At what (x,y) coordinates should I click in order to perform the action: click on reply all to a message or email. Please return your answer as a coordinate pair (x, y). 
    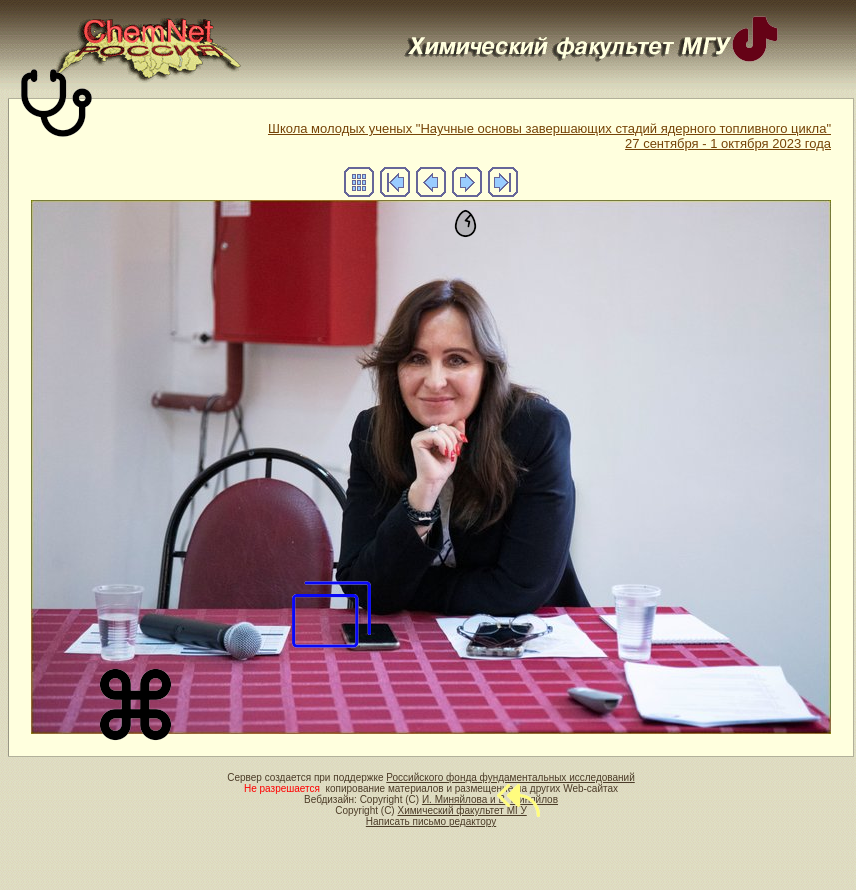
    Looking at the image, I should click on (518, 800).